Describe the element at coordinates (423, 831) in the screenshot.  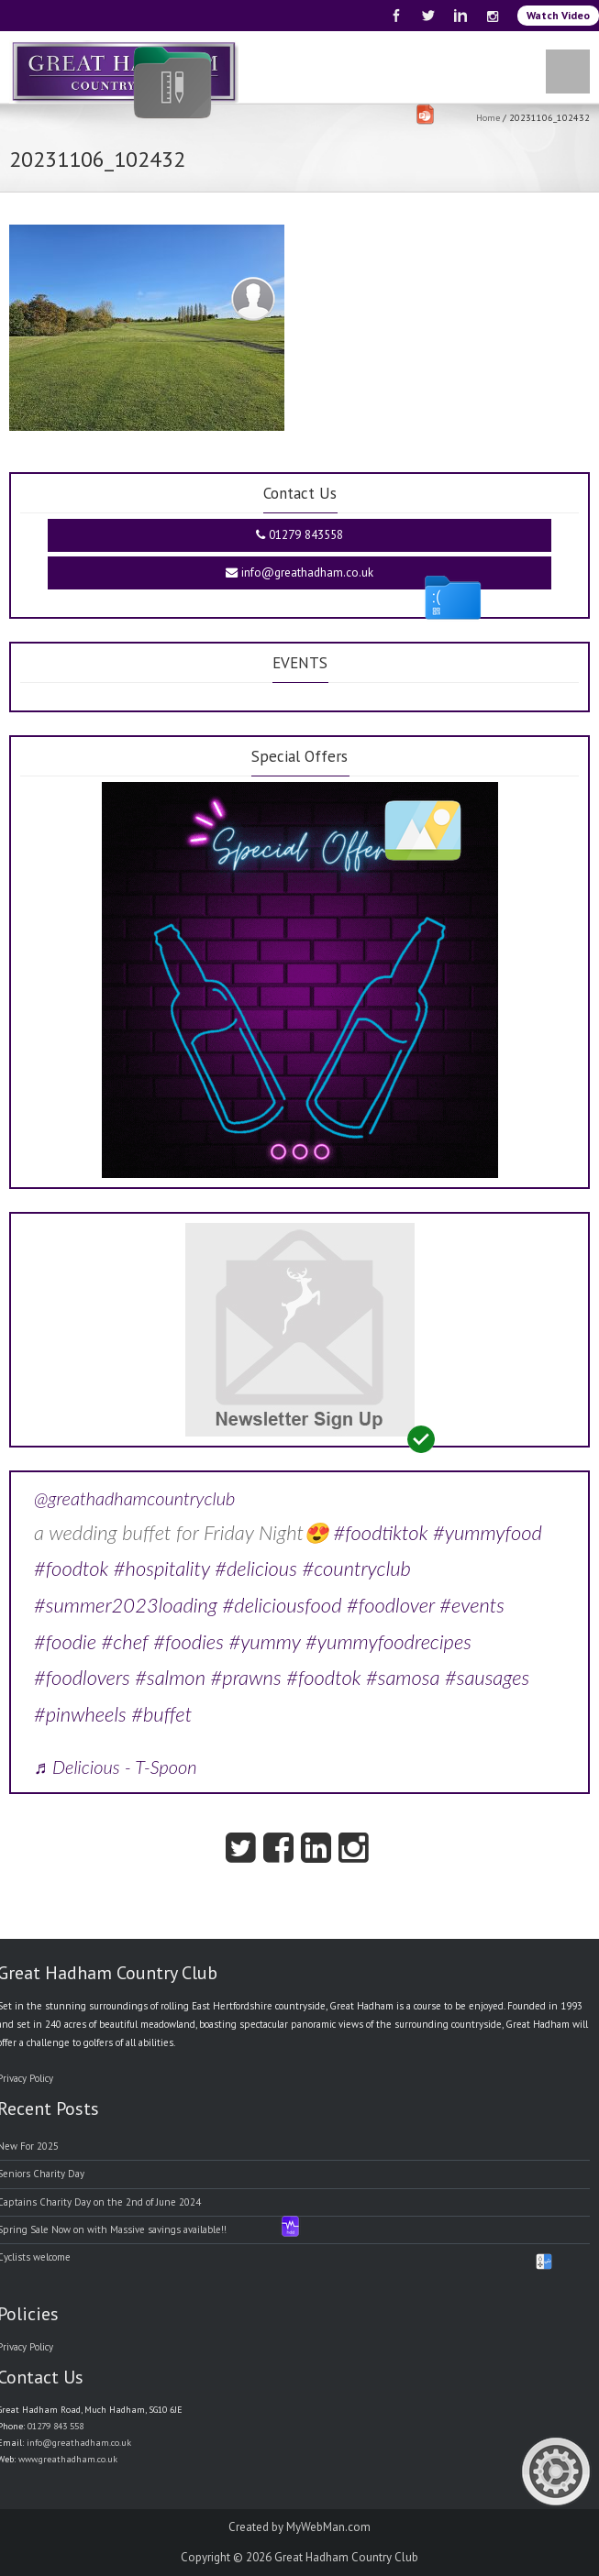
I see `open the photos app` at that location.